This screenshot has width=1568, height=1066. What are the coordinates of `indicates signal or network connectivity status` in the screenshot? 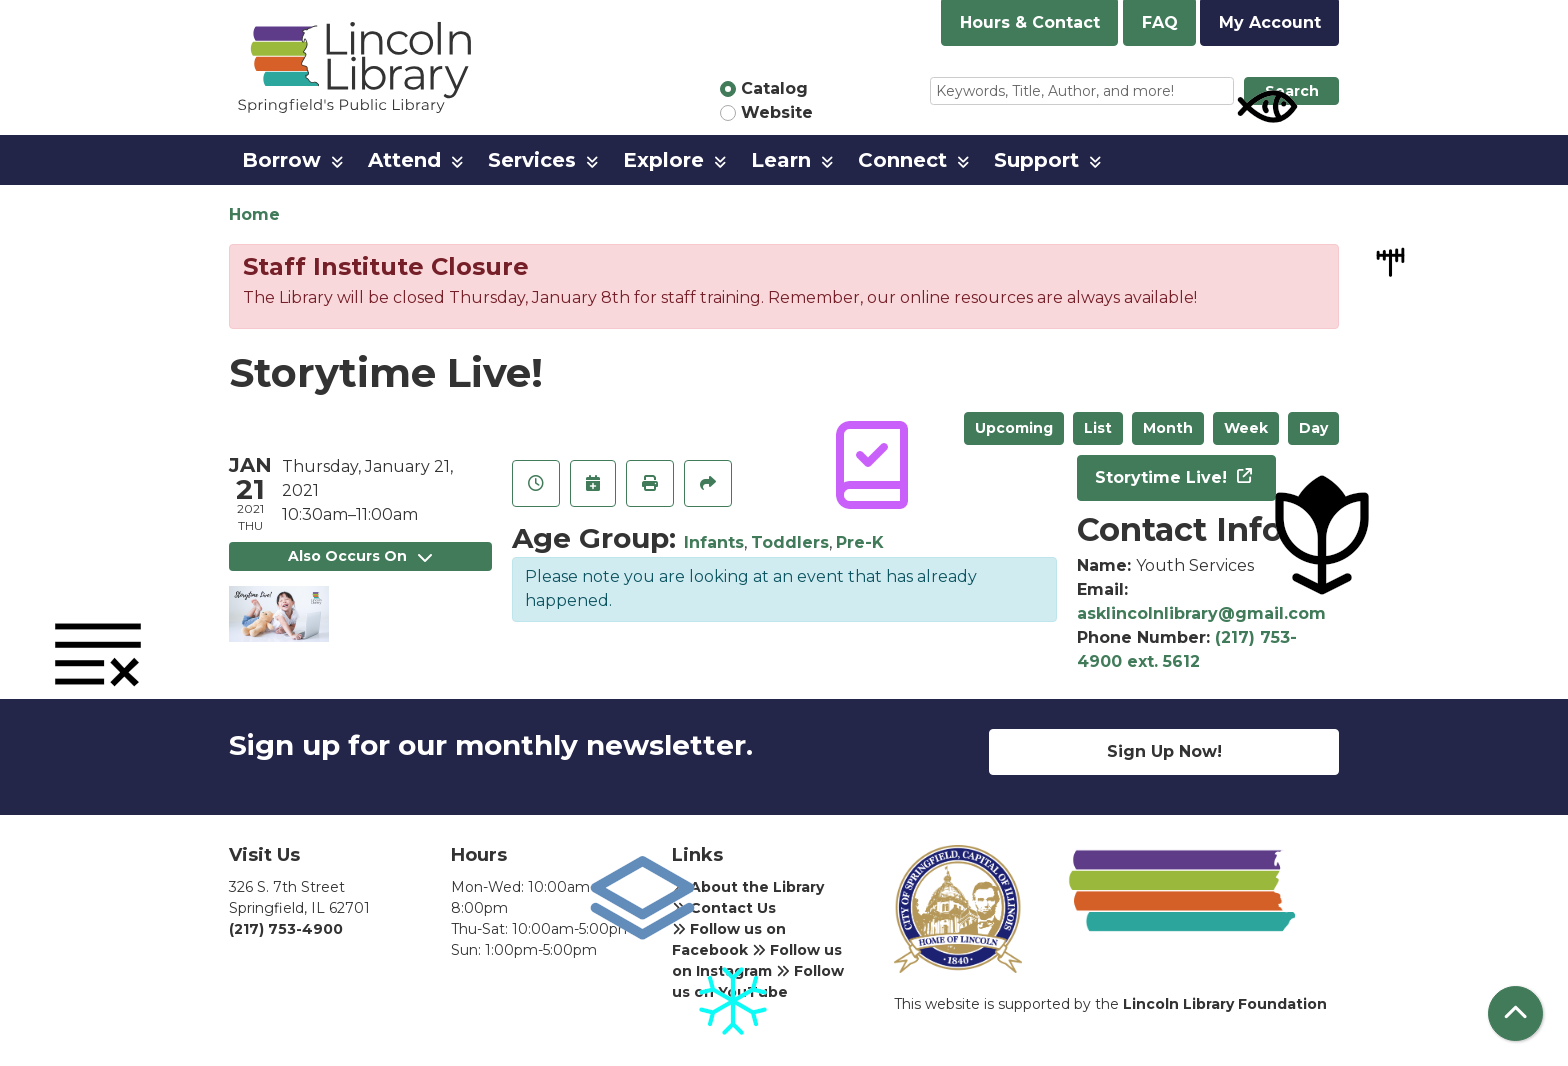 It's located at (1390, 261).